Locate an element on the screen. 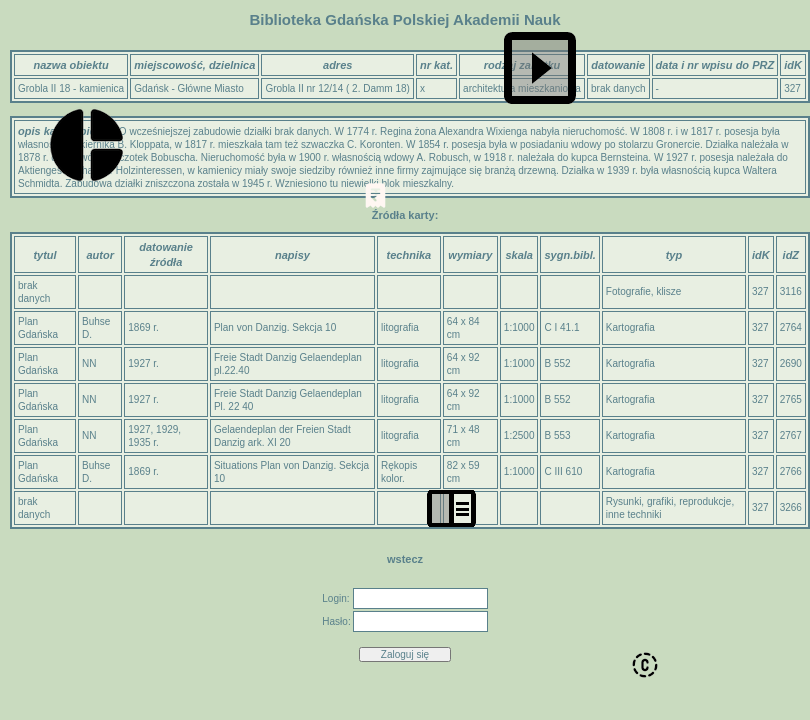 Image resolution: width=810 pixels, height=720 pixels. indicates copyright or content protection status is located at coordinates (645, 665).